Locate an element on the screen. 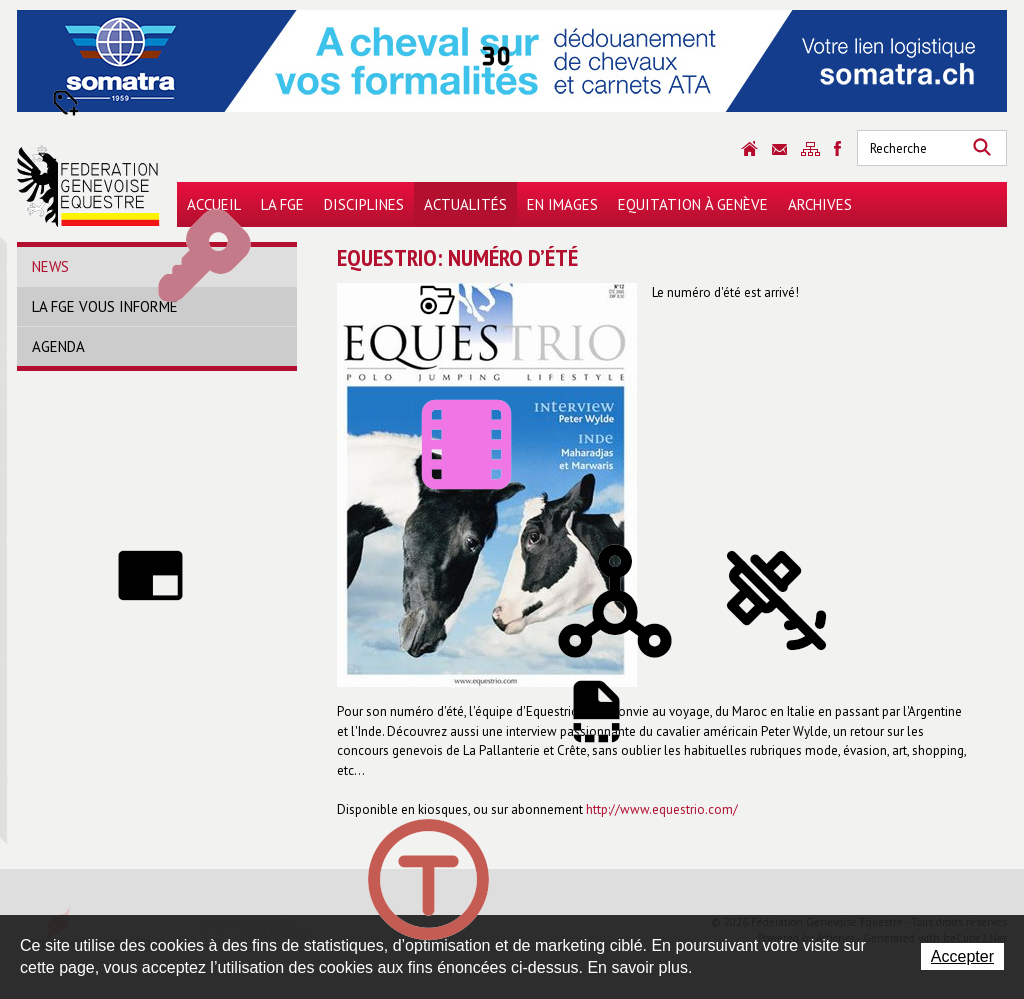  expanded root directory in file explorer is located at coordinates (437, 300).